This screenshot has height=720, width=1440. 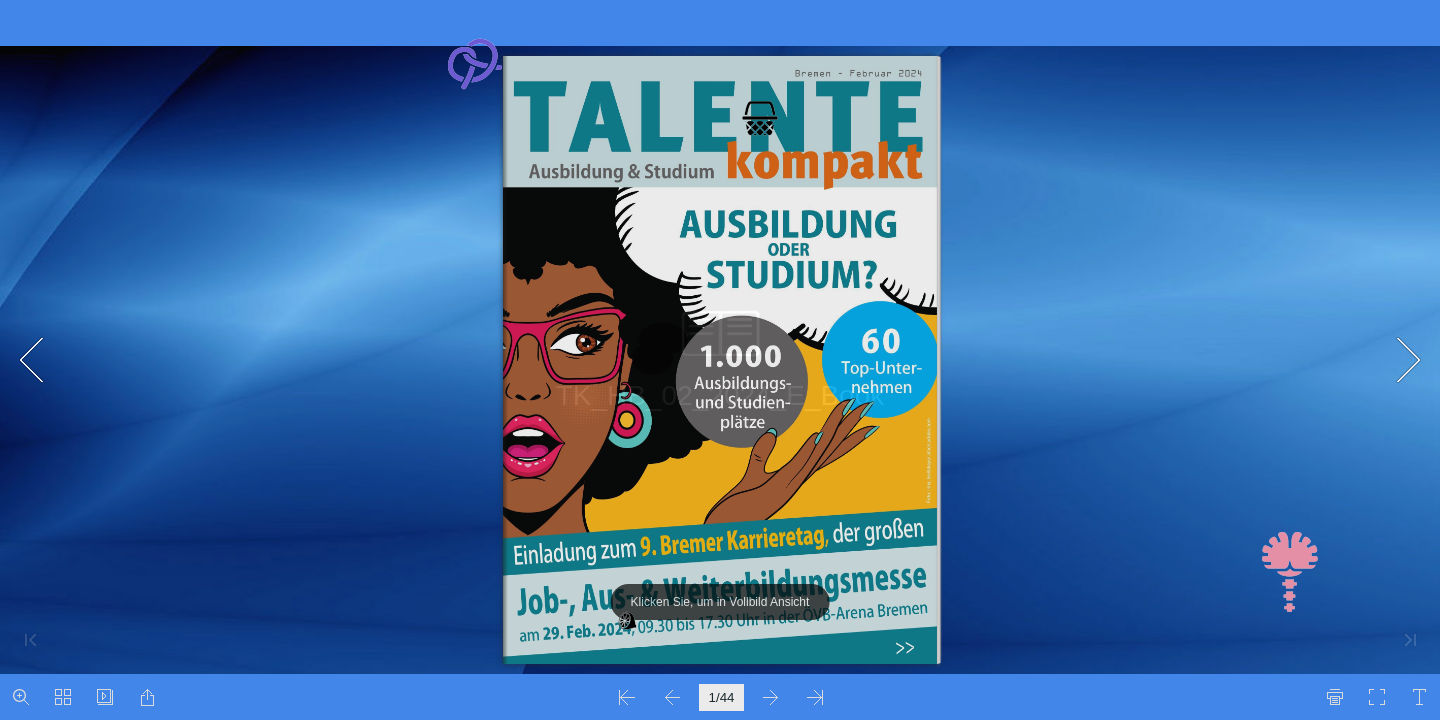 What do you see at coordinates (760, 118) in the screenshot?
I see `view your shopping basket` at bounding box center [760, 118].